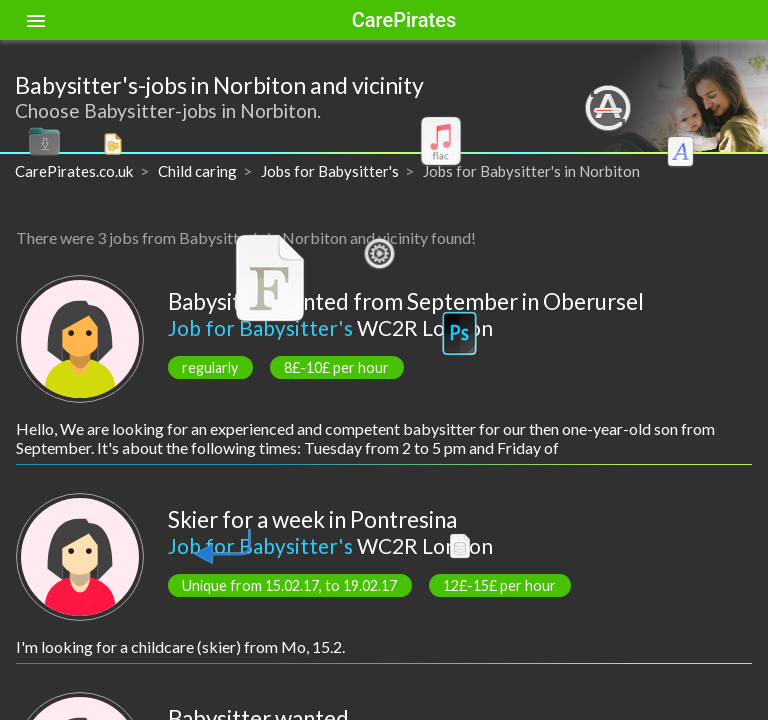  What do you see at coordinates (222, 546) in the screenshot?
I see `reply to an email message` at bounding box center [222, 546].